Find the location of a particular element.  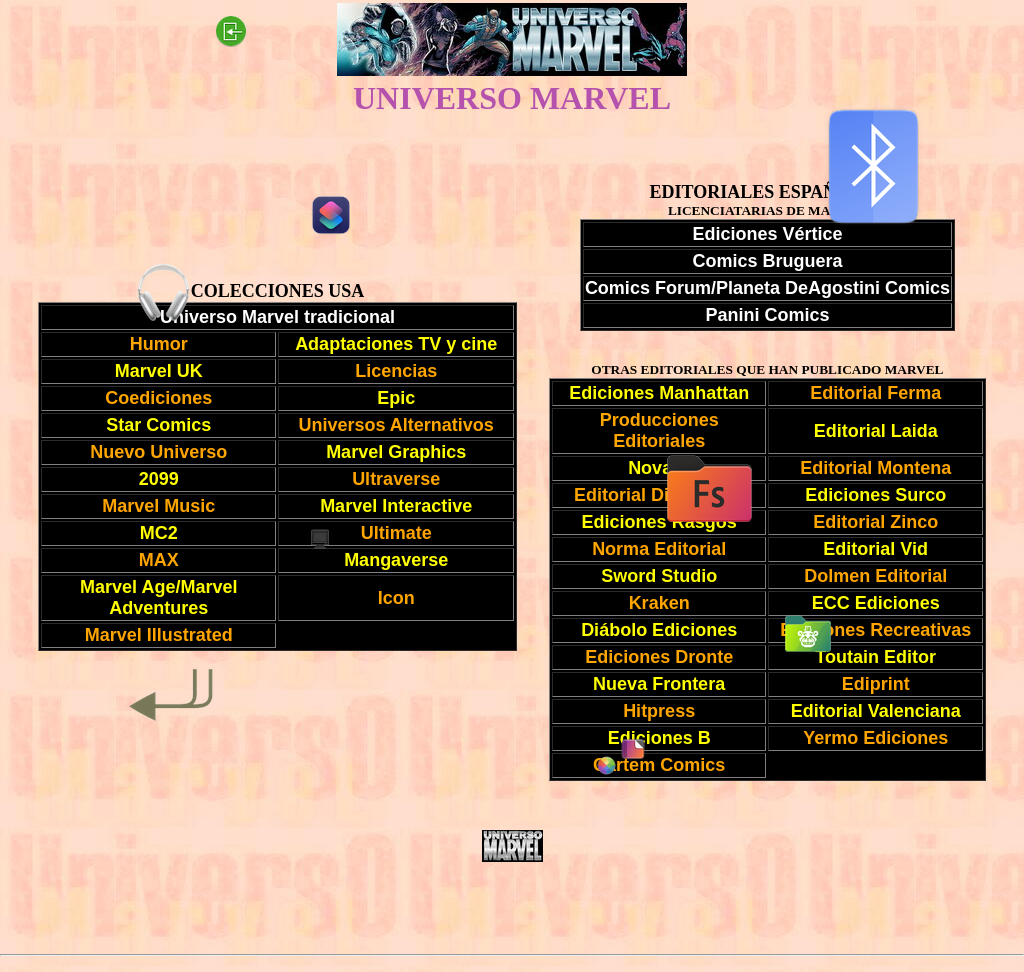

customize desktop theme settings is located at coordinates (633, 749).